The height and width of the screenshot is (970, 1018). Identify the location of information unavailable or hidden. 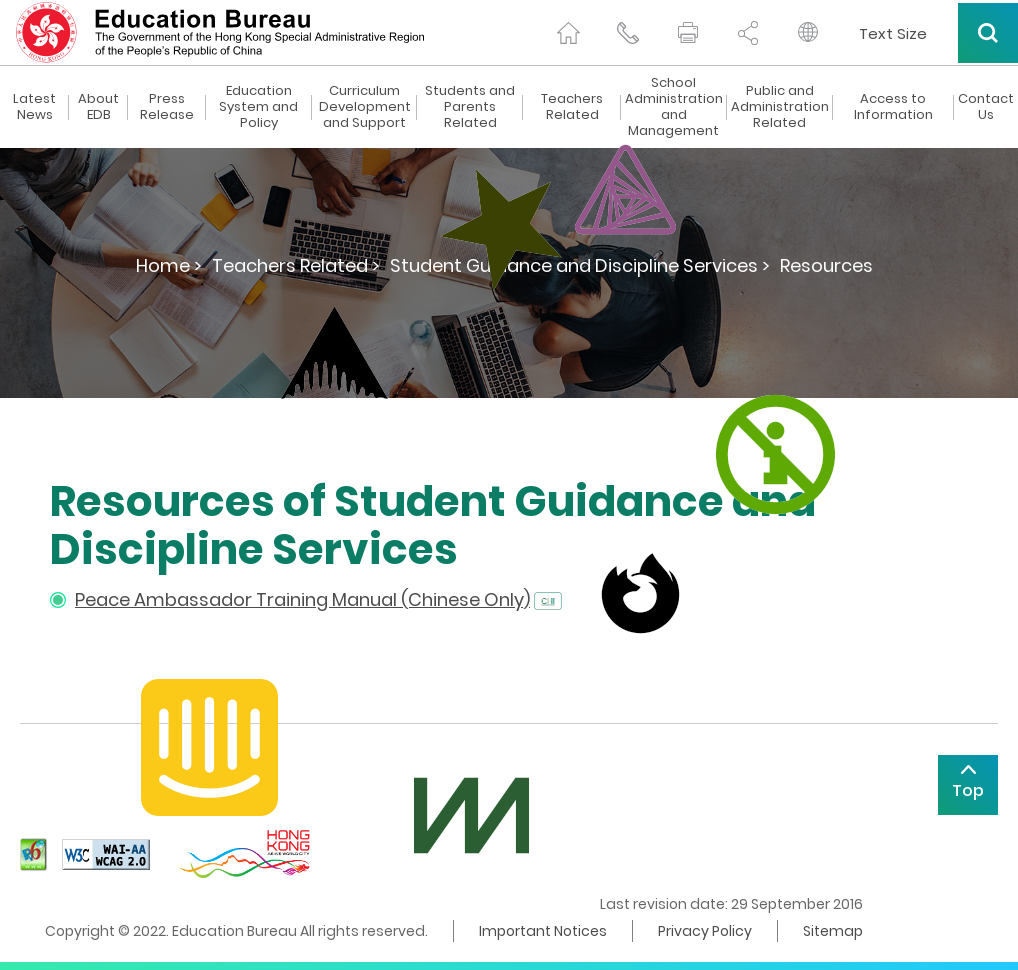
(775, 454).